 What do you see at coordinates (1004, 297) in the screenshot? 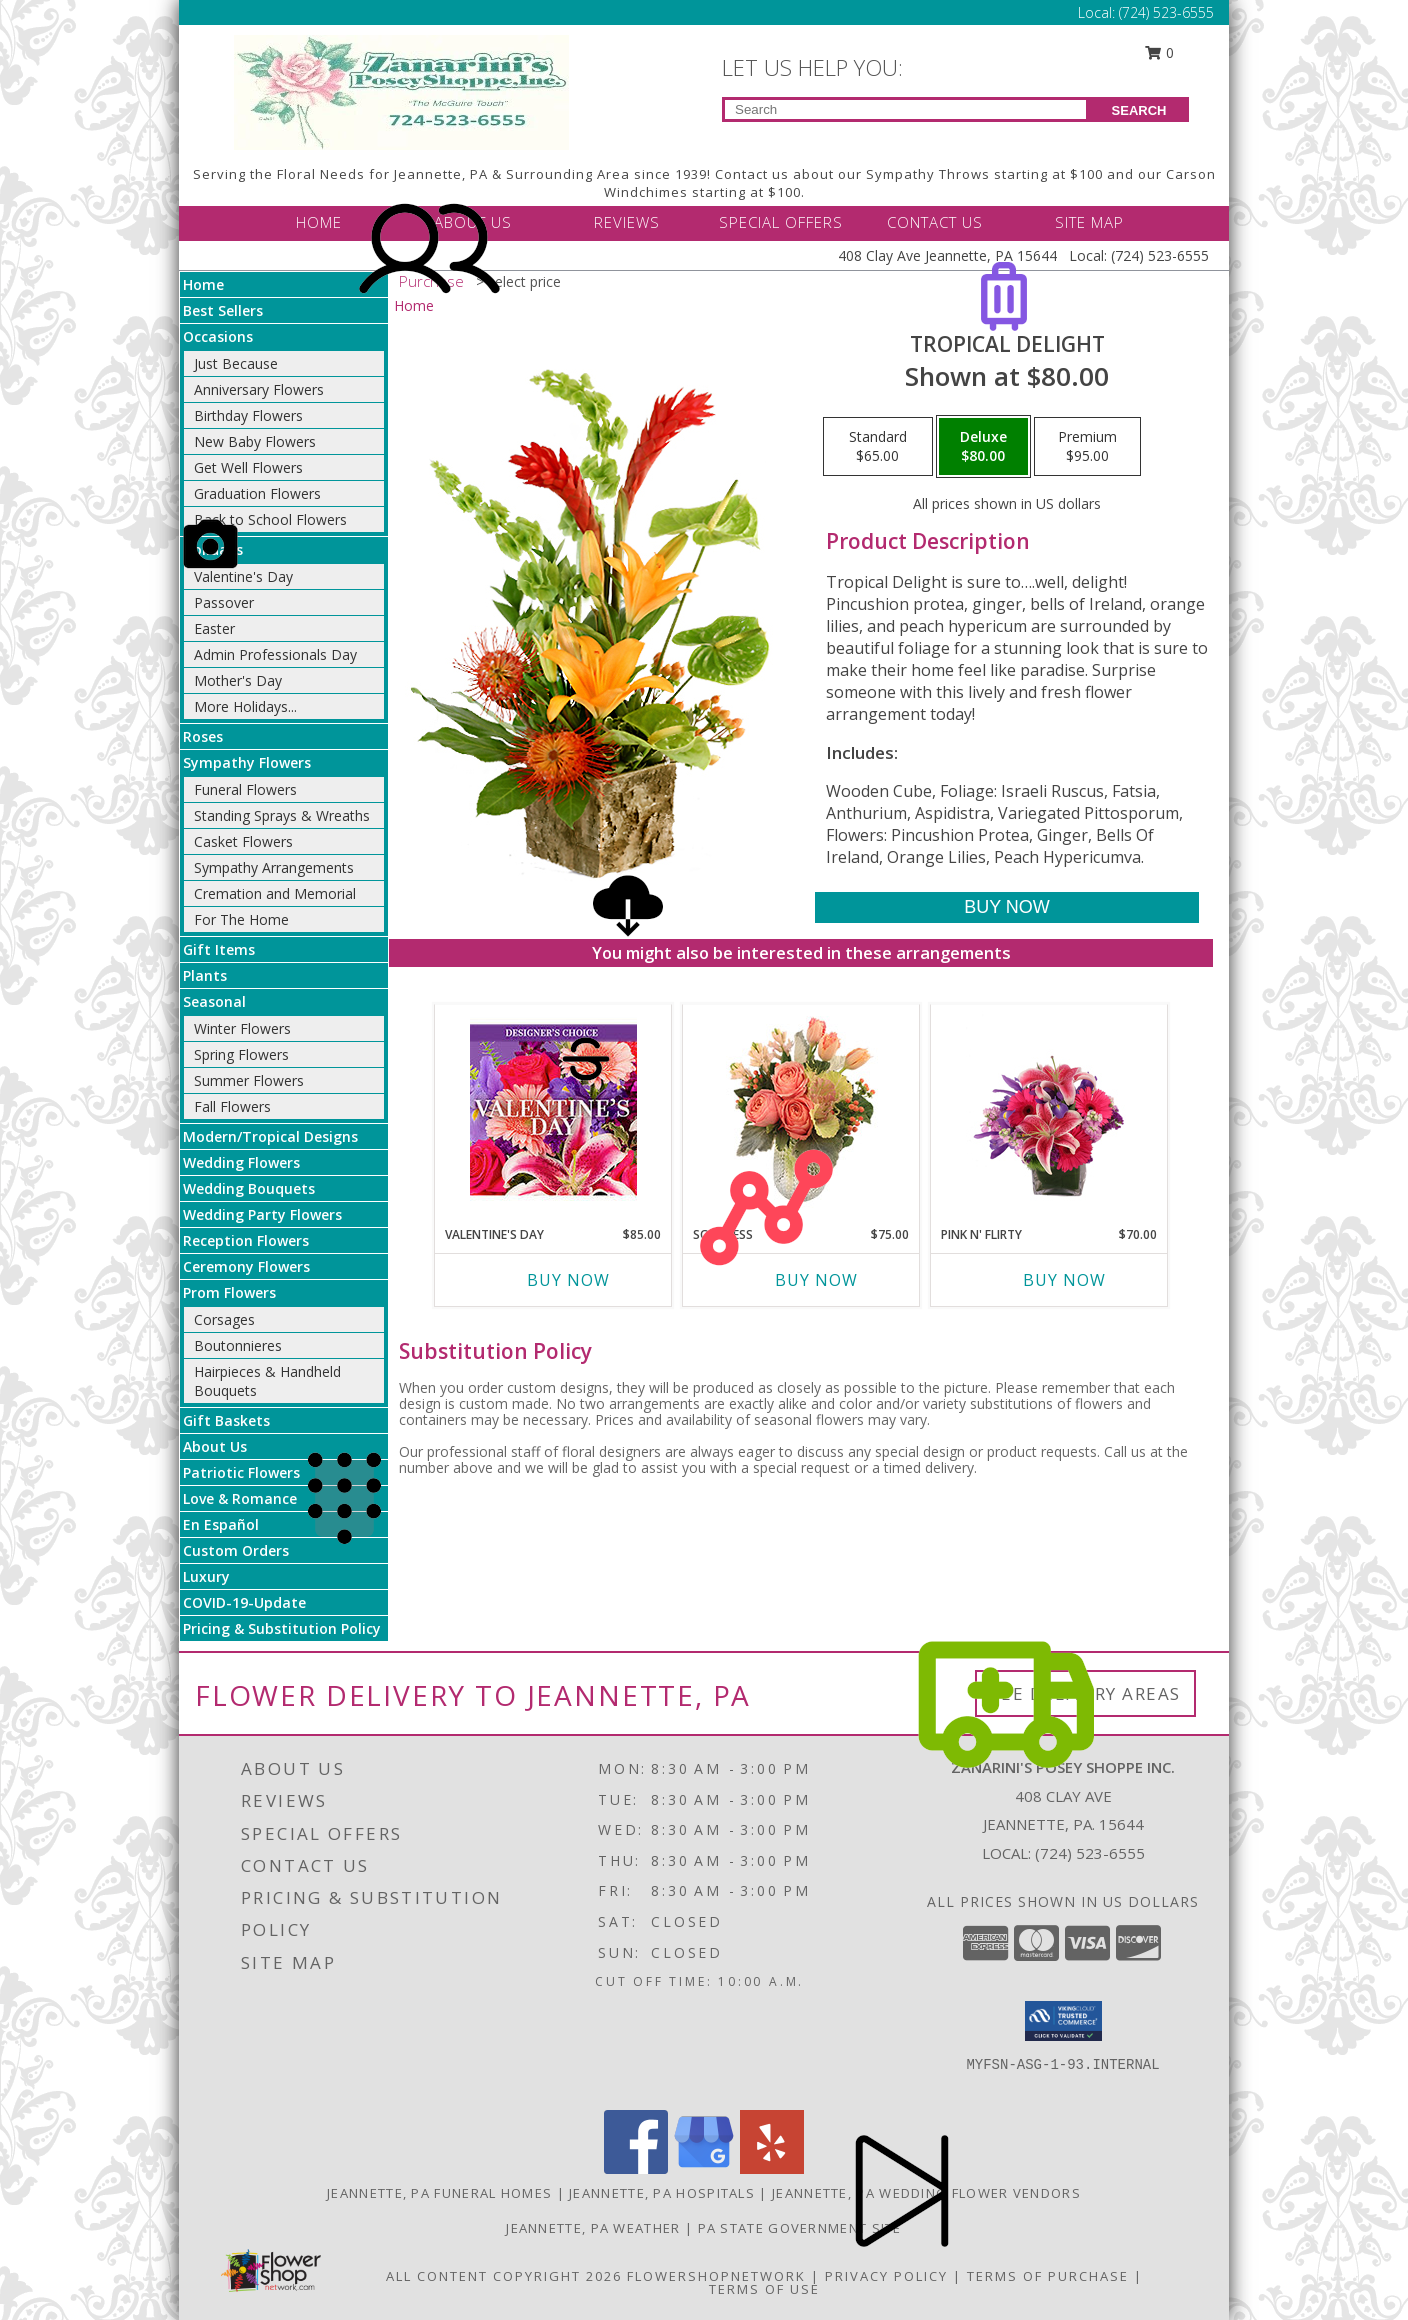
I see `access travel or trip planning features` at bounding box center [1004, 297].